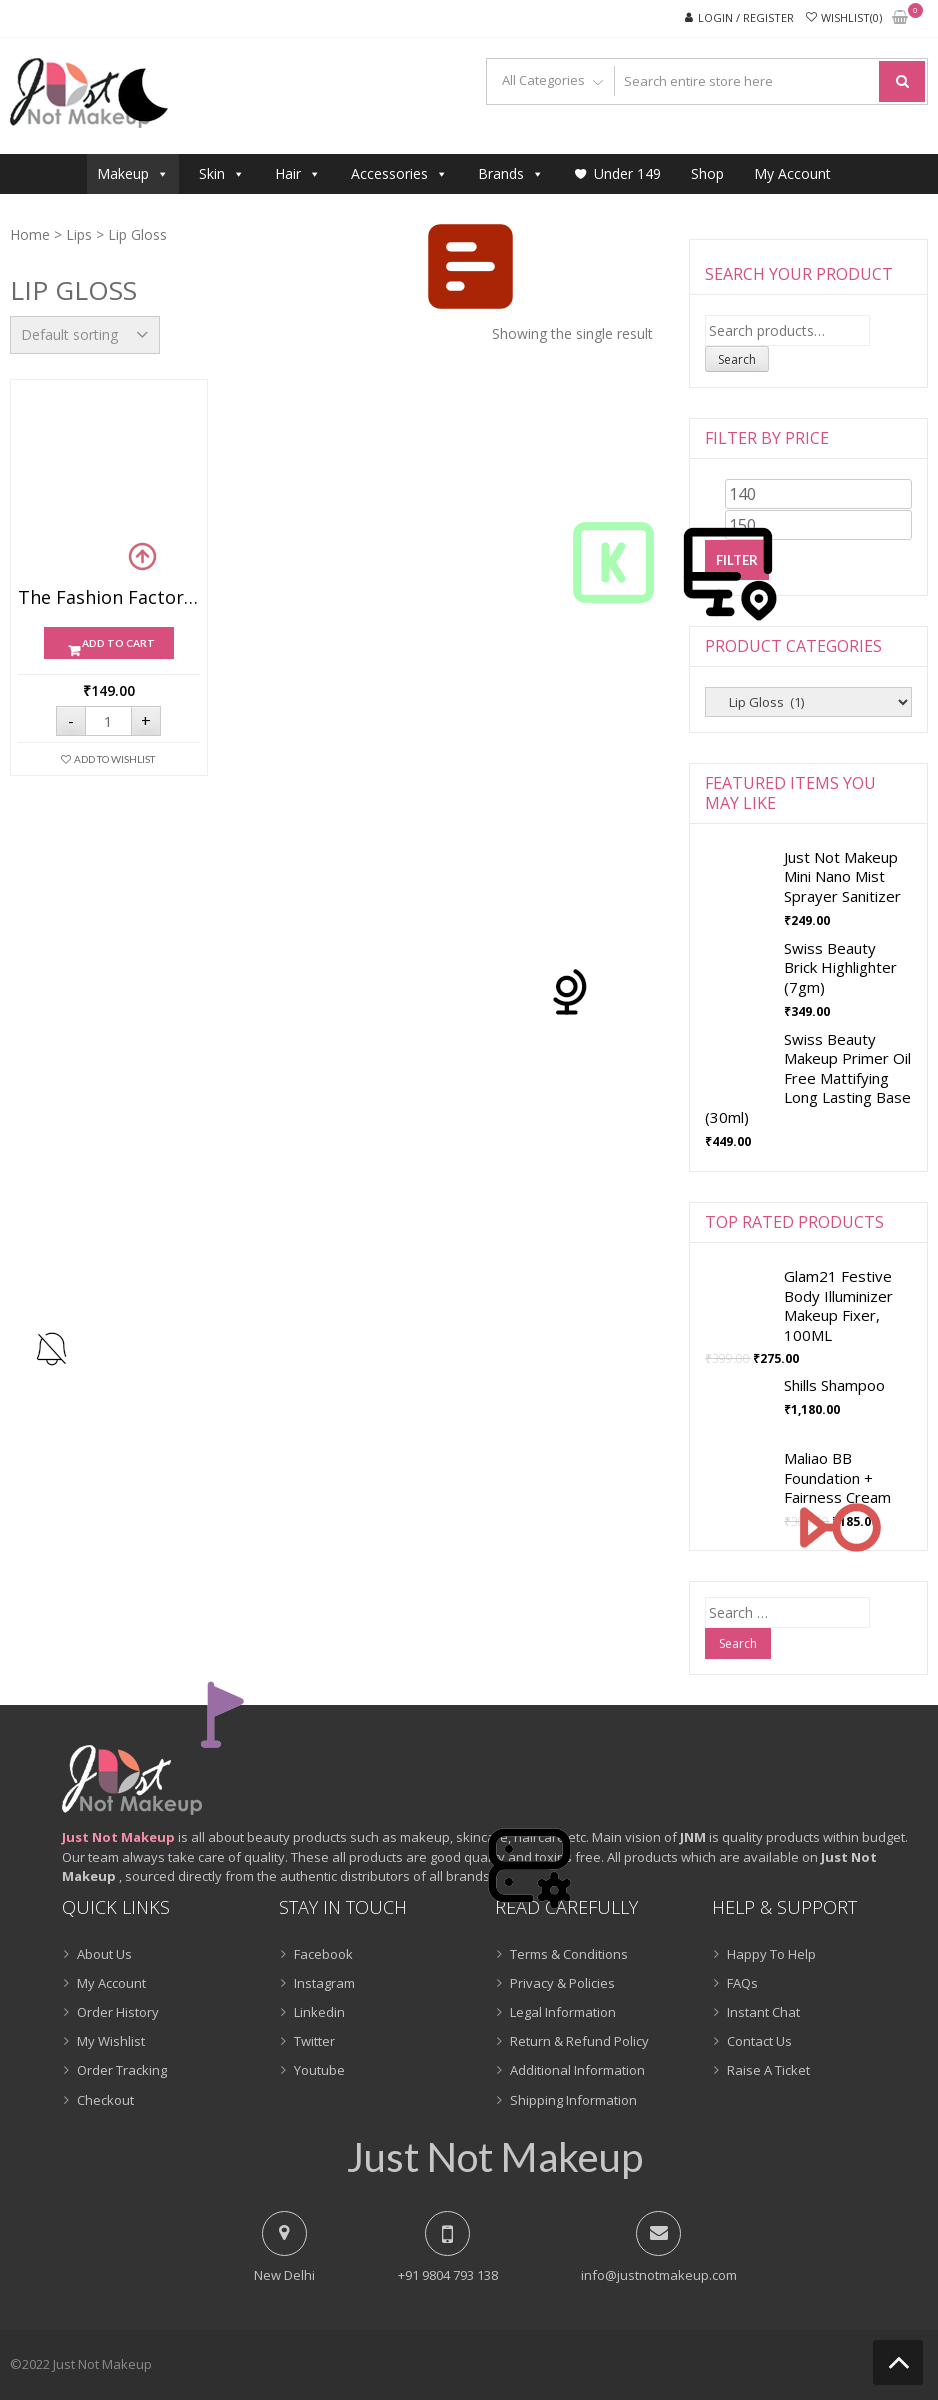 The image size is (938, 2400). I want to click on view poll or survey results, so click(470, 266).